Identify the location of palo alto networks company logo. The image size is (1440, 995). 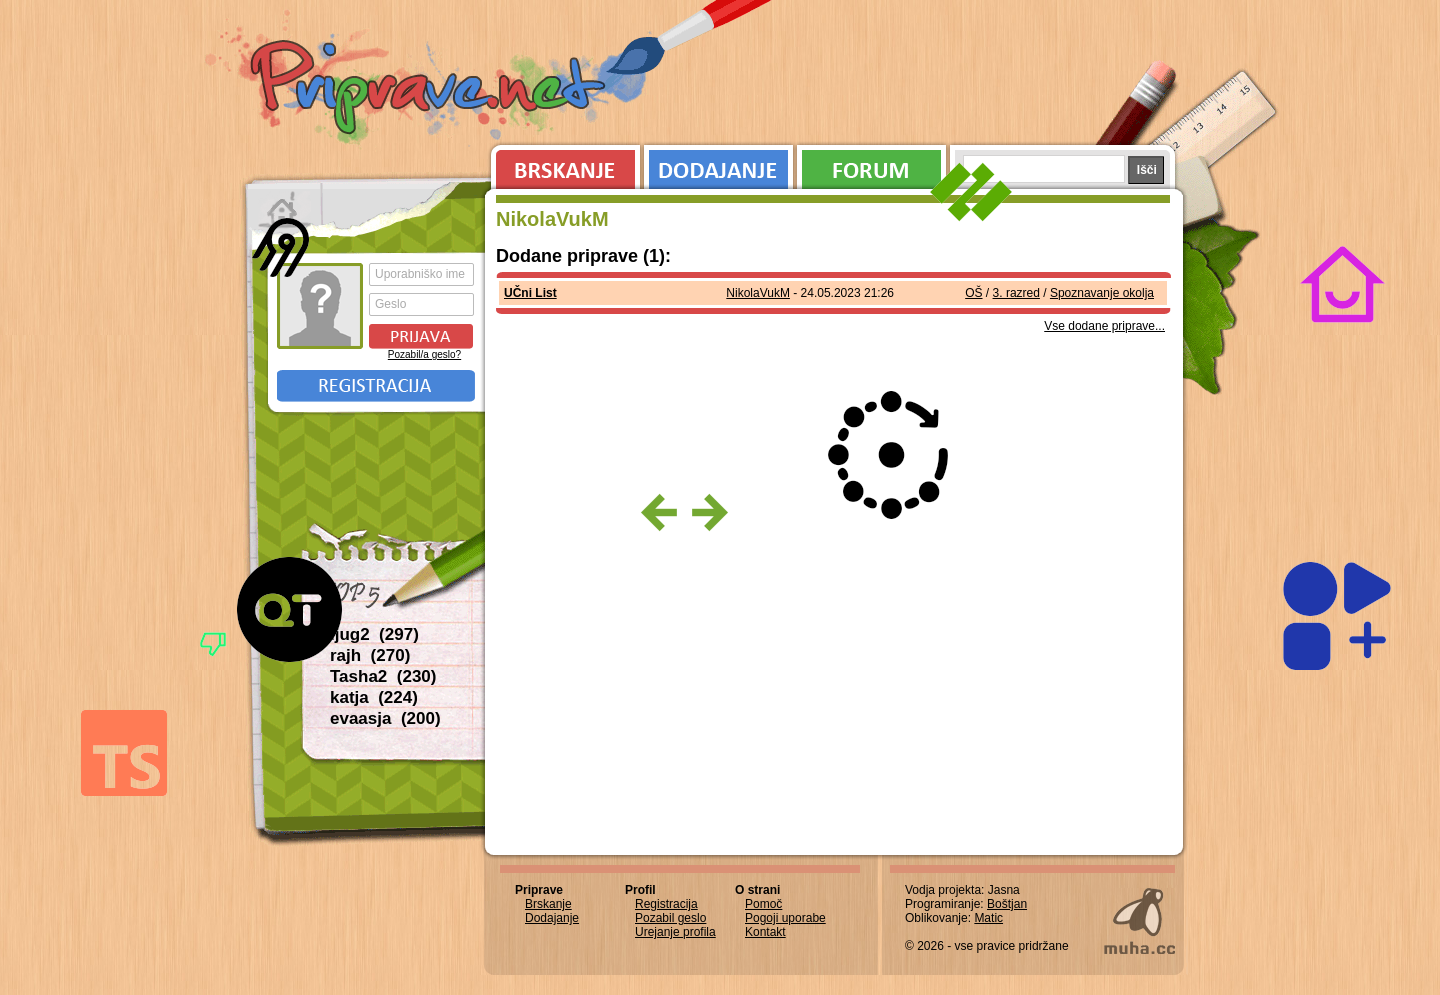
(971, 192).